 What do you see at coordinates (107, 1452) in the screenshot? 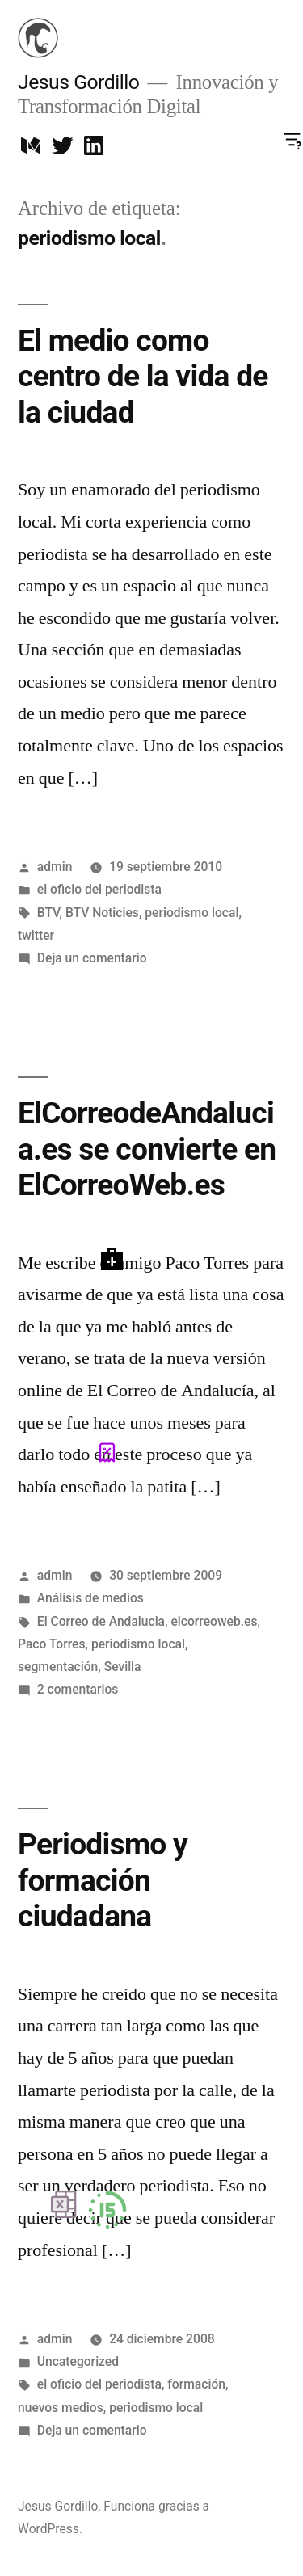
I see `view tax receipt or invoice` at bounding box center [107, 1452].